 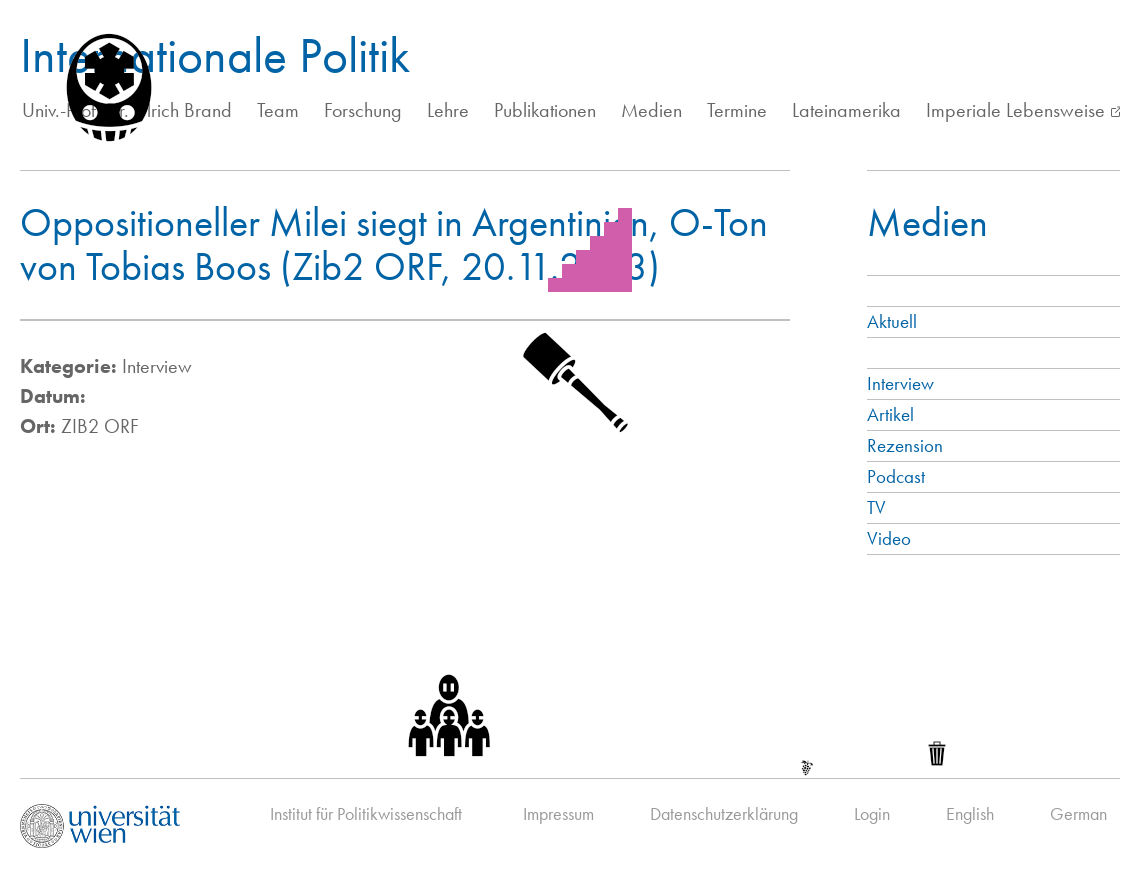 I want to click on select grapes as a food or ingredient item, so click(x=807, y=768).